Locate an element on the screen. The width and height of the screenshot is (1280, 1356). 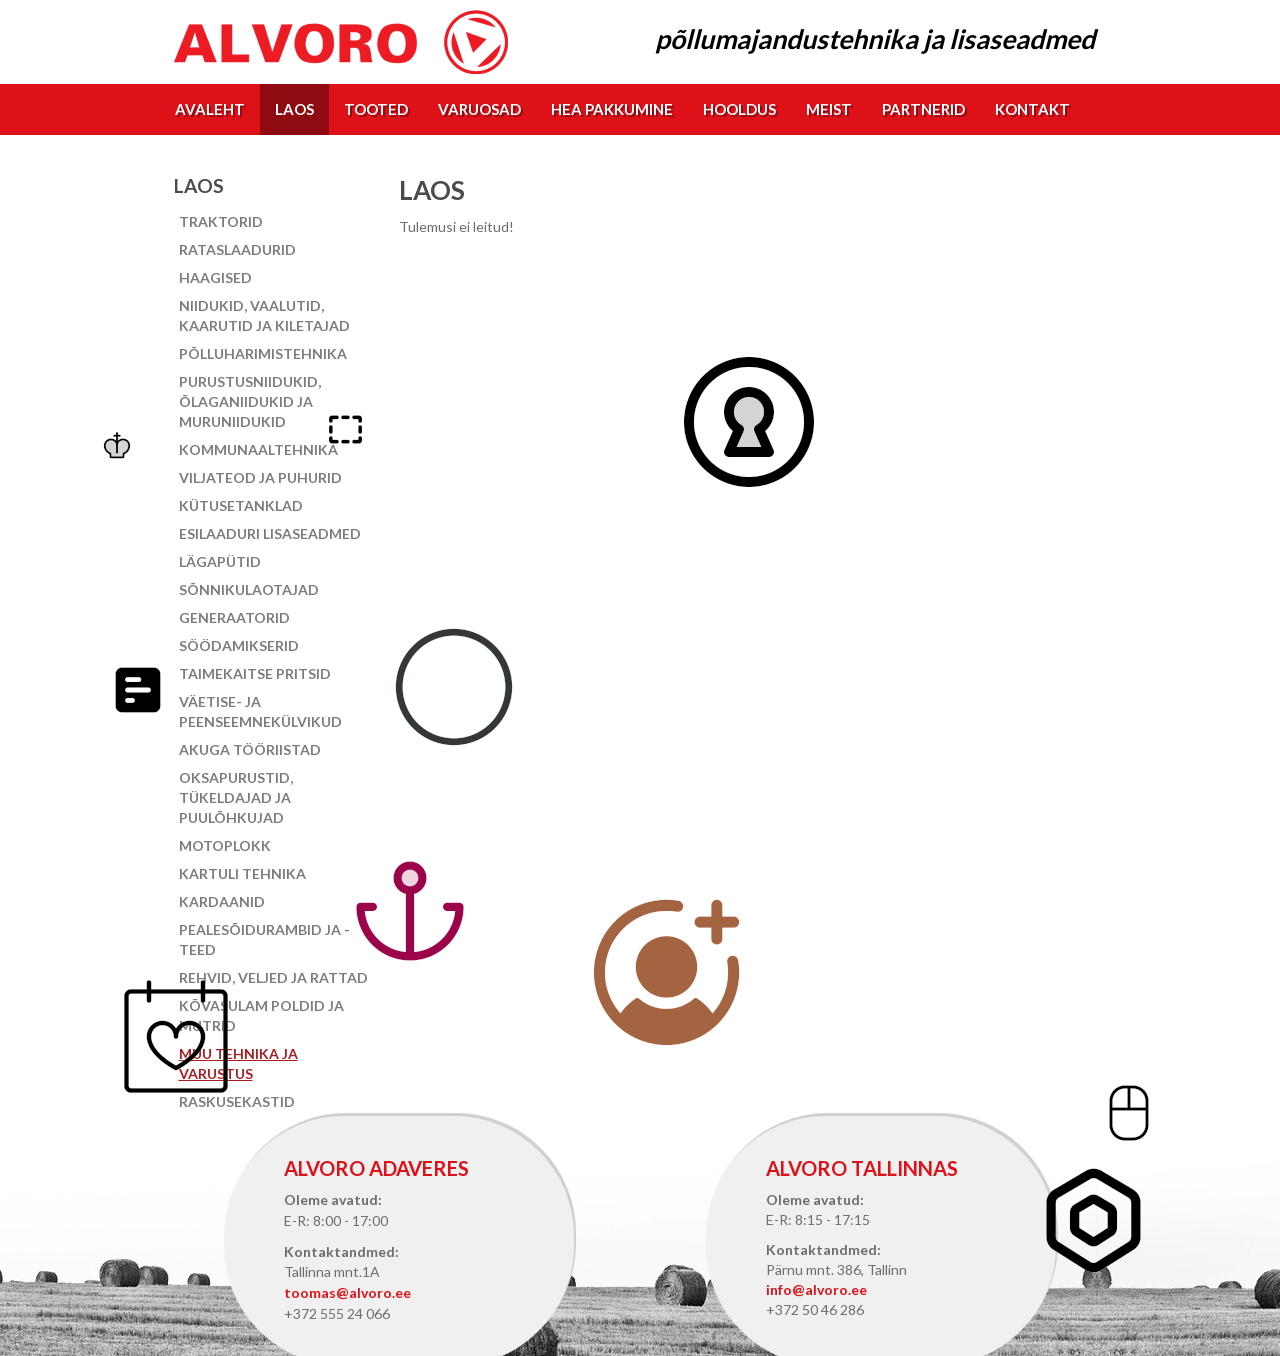
access security or privacy settings is located at coordinates (749, 422).